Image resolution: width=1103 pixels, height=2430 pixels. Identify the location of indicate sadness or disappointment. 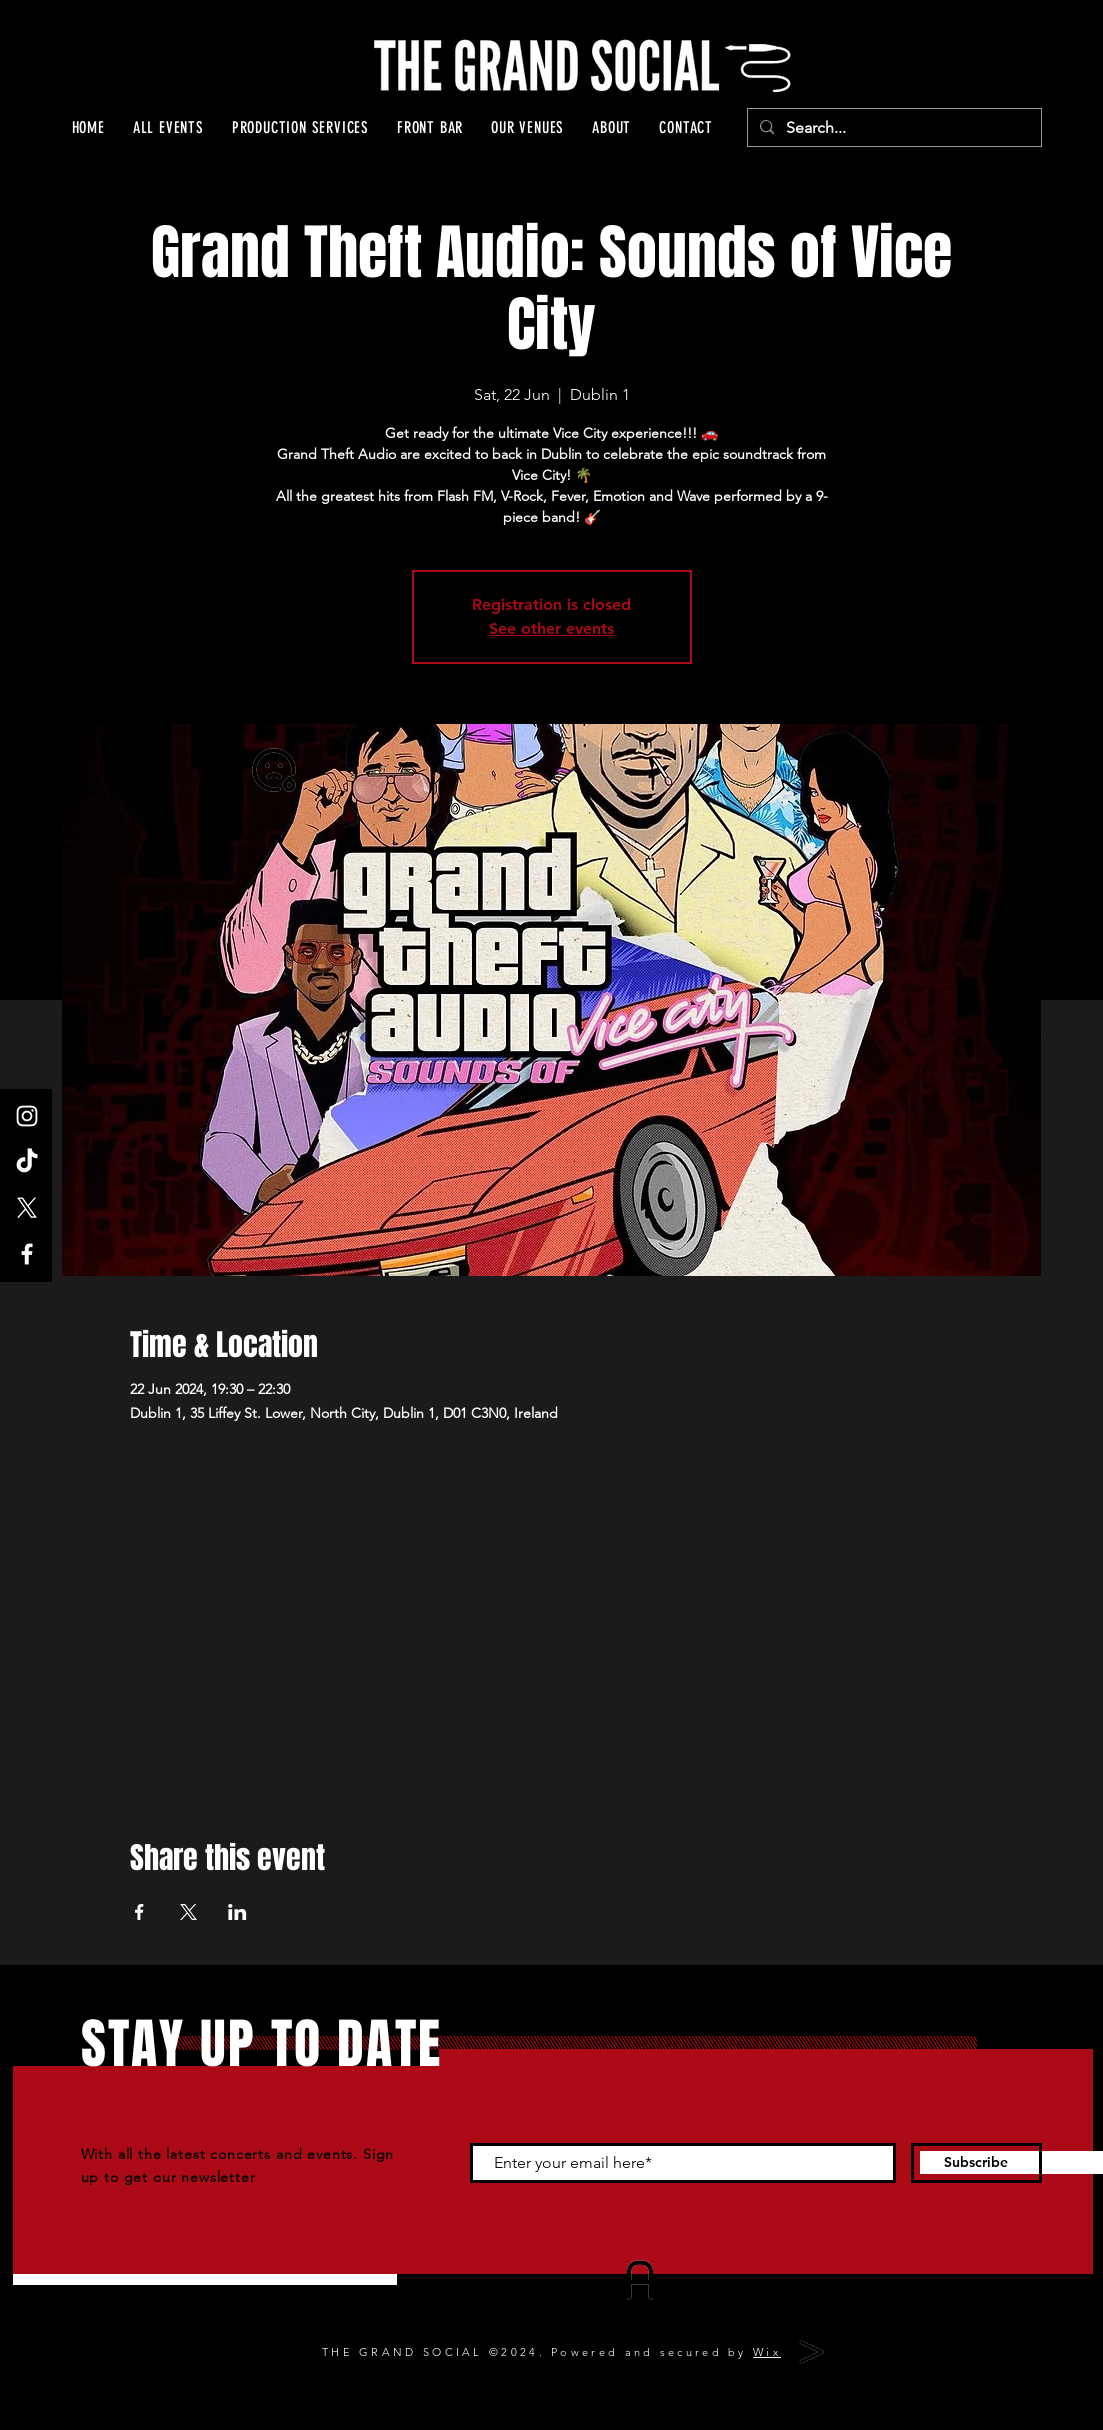
(274, 770).